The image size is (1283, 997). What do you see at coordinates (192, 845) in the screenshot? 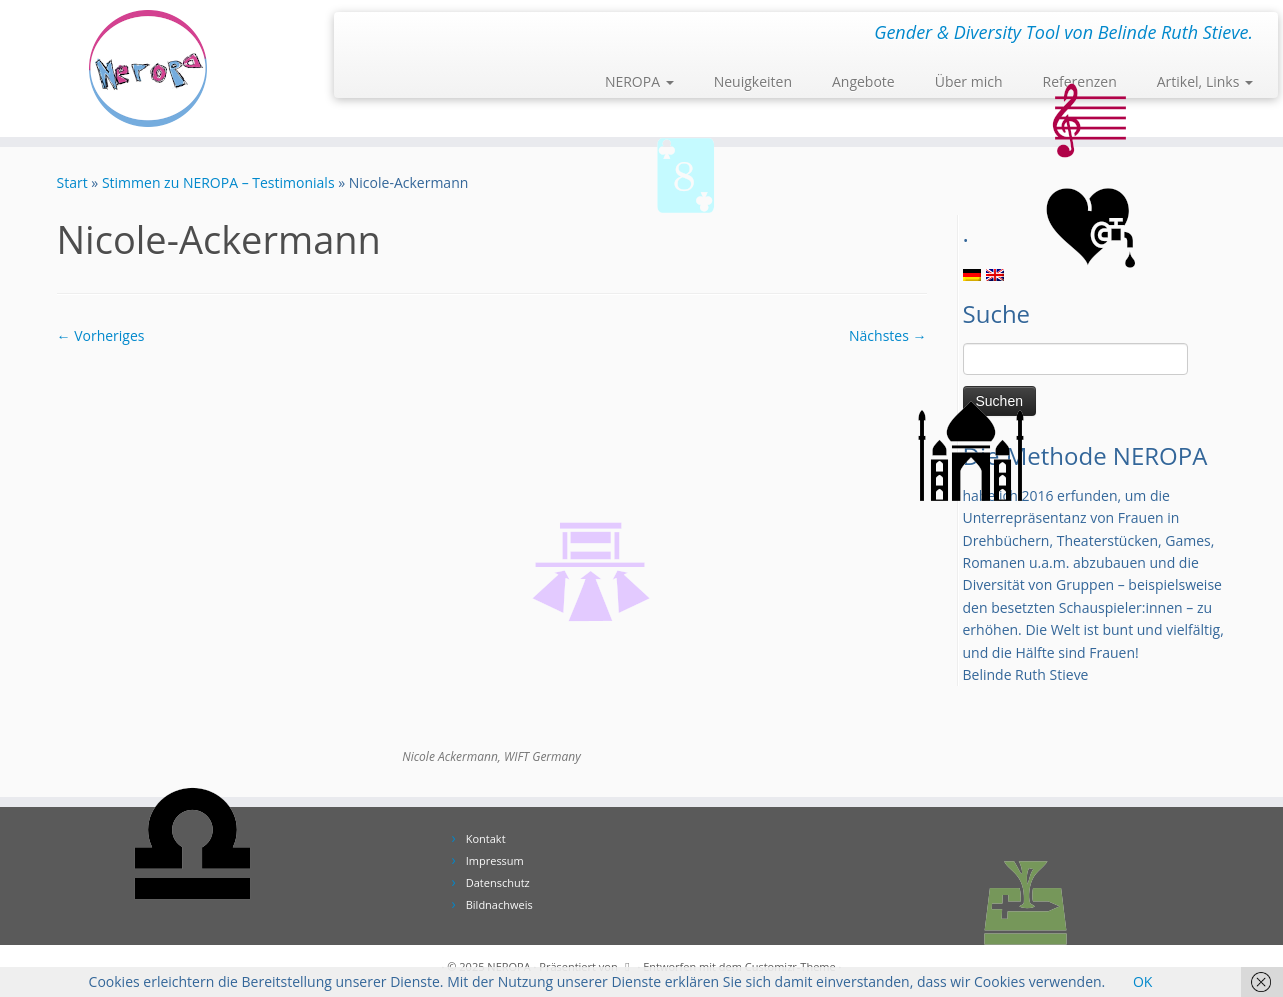
I see `libra zodiac sign indicator` at bounding box center [192, 845].